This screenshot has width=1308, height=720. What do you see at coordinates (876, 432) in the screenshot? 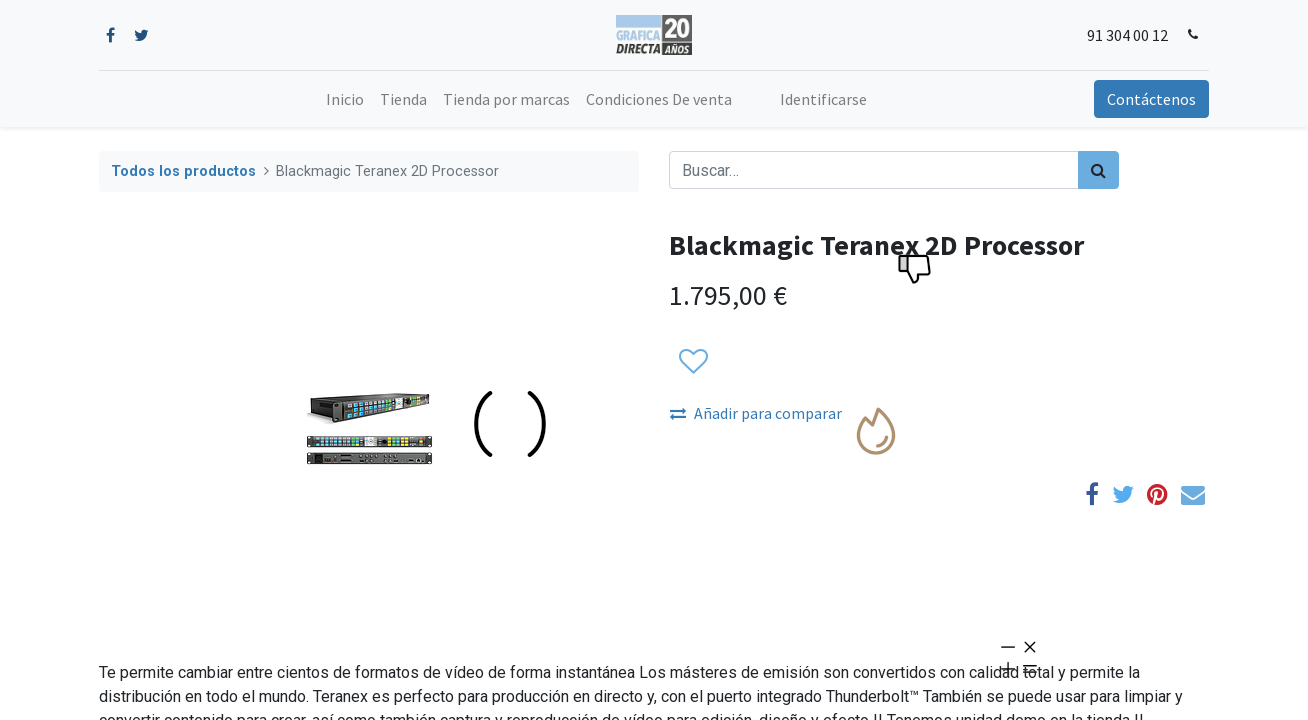
I see `indicates trending or popular content` at bounding box center [876, 432].